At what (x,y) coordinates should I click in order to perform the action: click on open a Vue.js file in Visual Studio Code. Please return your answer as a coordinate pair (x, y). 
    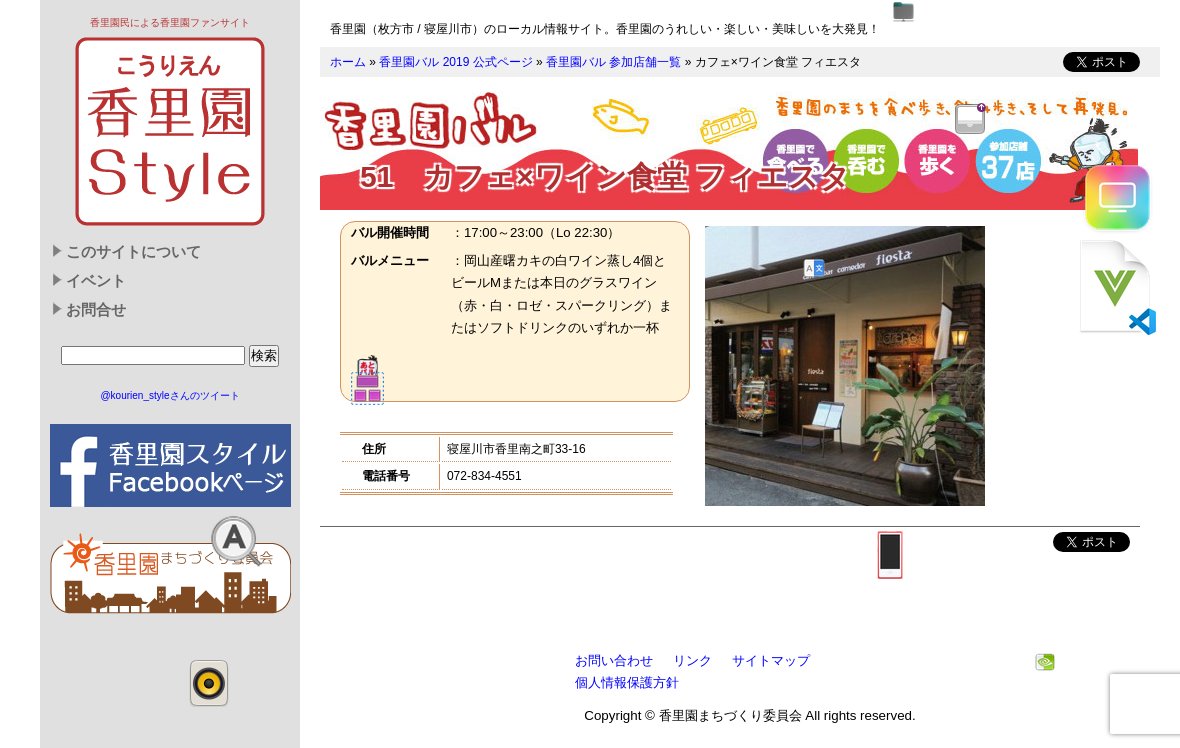
    Looking at the image, I should click on (1115, 288).